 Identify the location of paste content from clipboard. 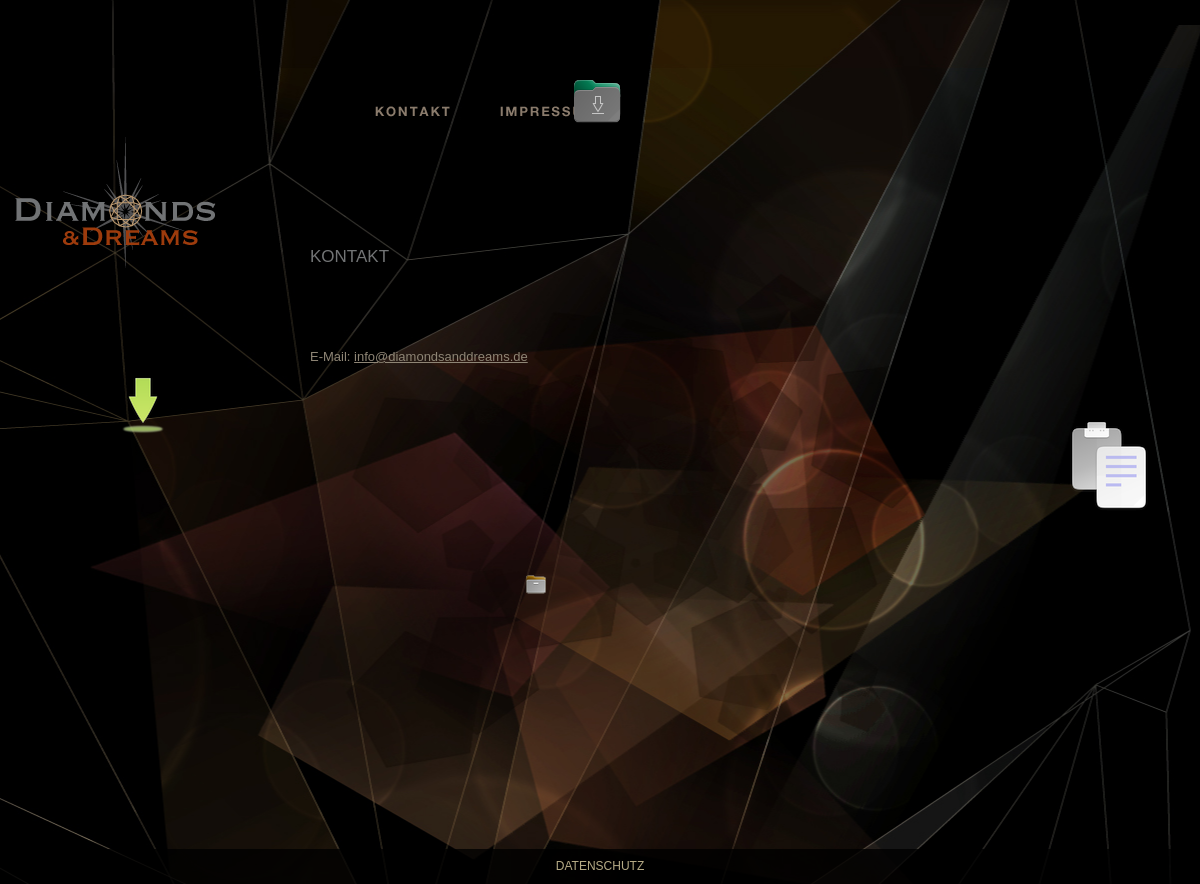
(1109, 465).